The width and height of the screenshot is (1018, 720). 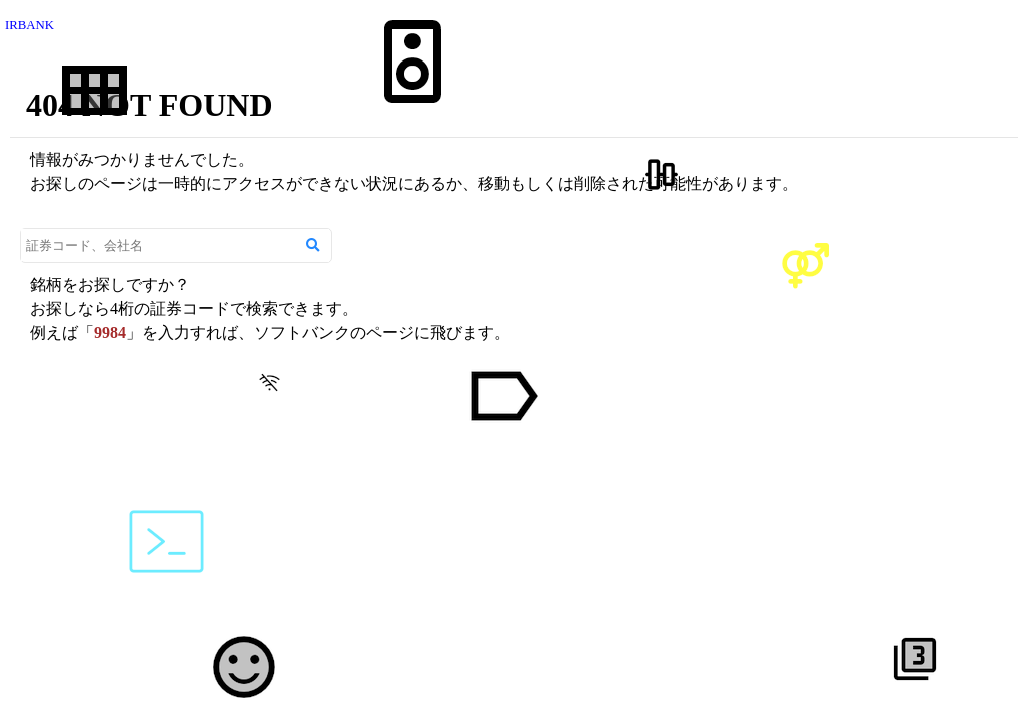 I want to click on rate your experience as positive, so click(x=244, y=667).